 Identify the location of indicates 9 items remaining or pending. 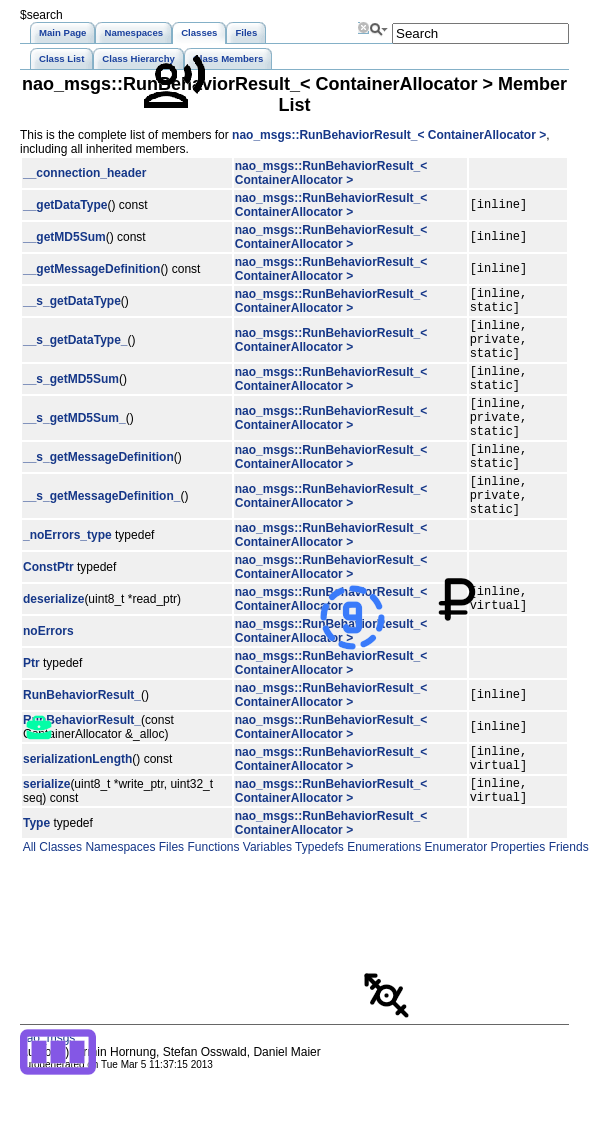
(352, 617).